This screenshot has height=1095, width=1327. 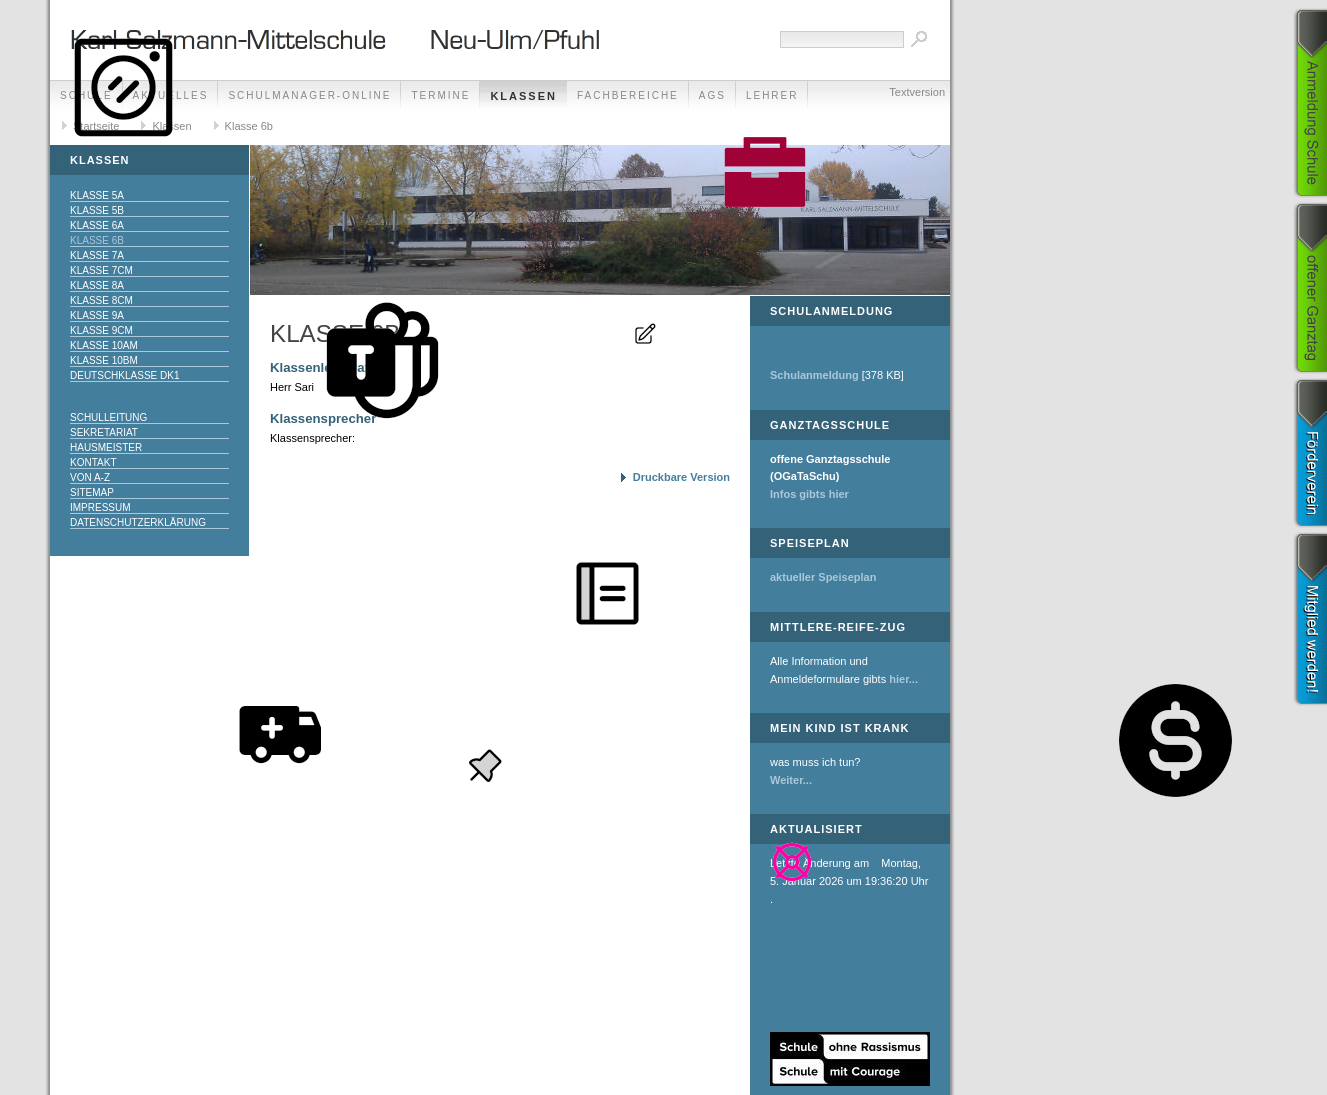 What do you see at coordinates (607, 593) in the screenshot?
I see `open your notebook or notes` at bounding box center [607, 593].